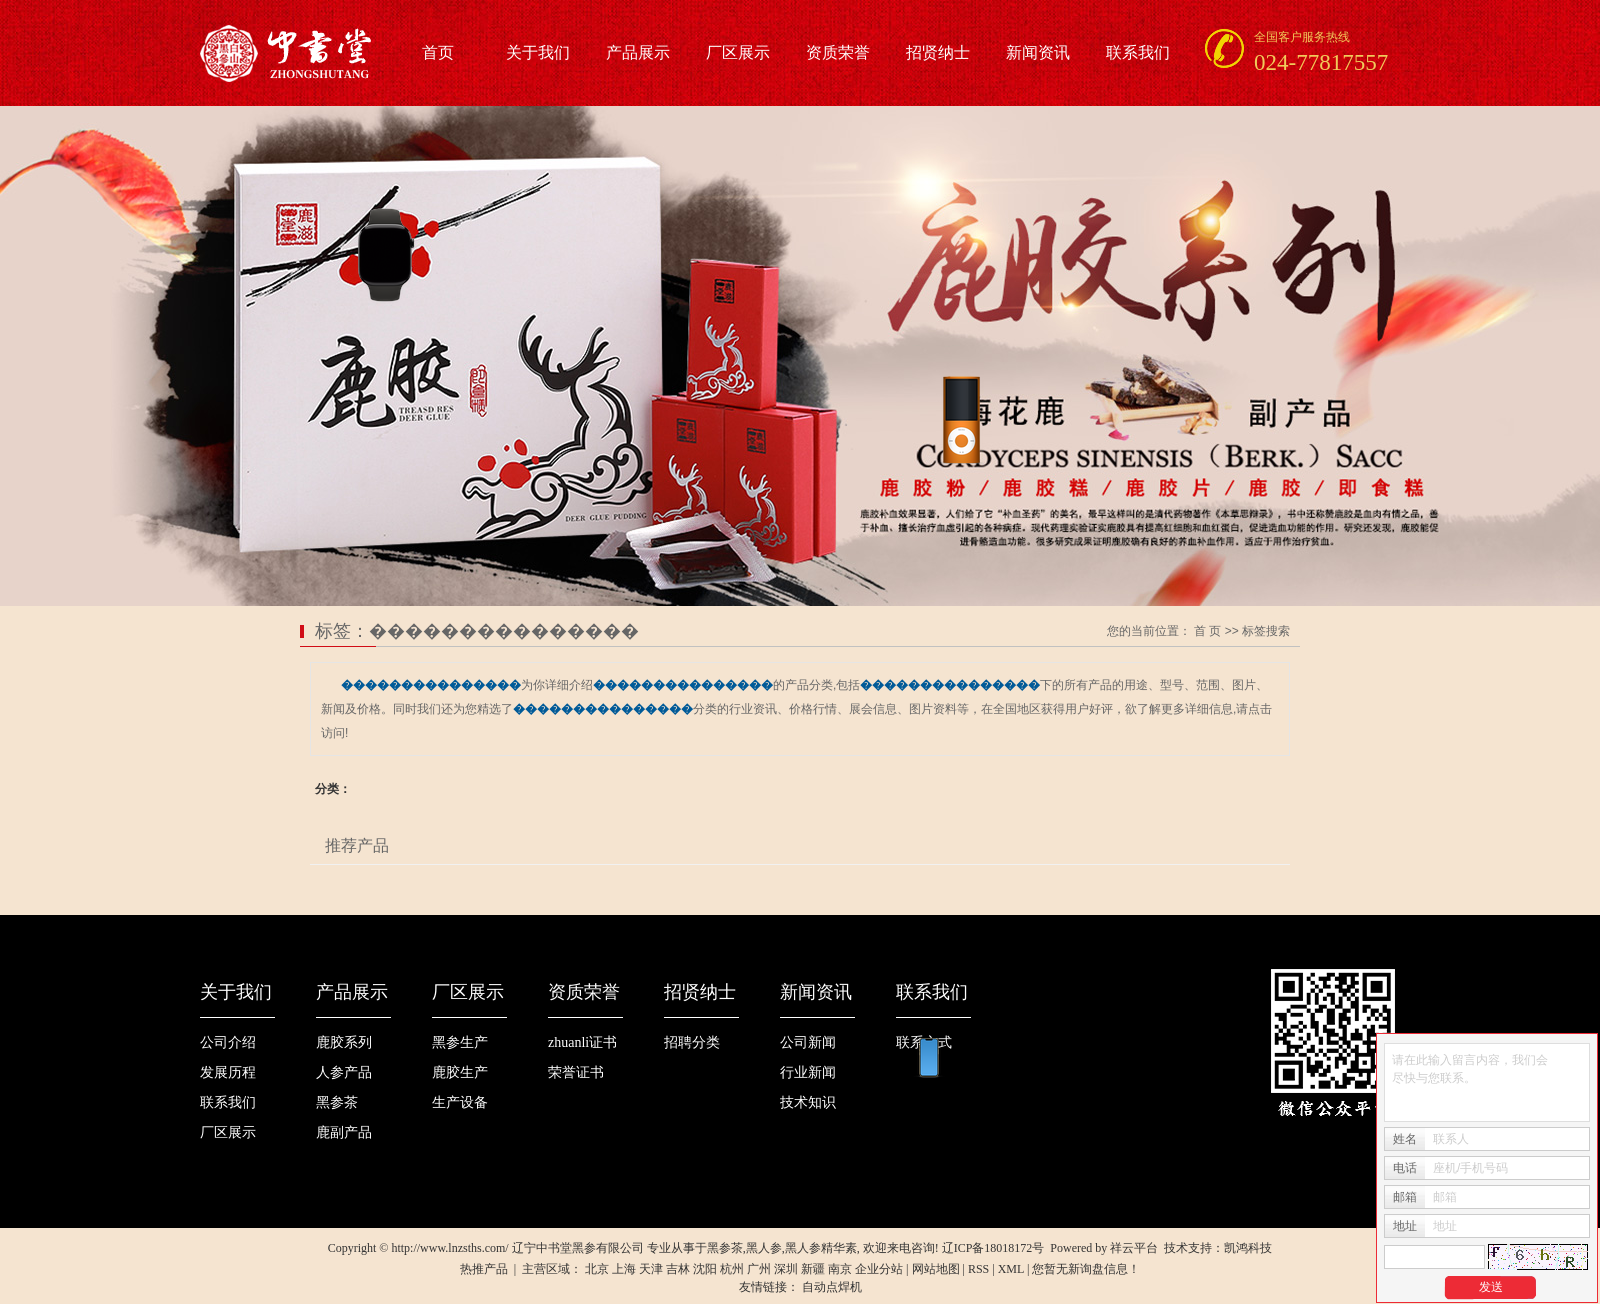 Image resolution: width=1600 pixels, height=1304 pixels. What do you see at coordinates (929, 1058) in the screenshot?
I see `iPhone 14 device icon` at bounding box center [929, 1058].